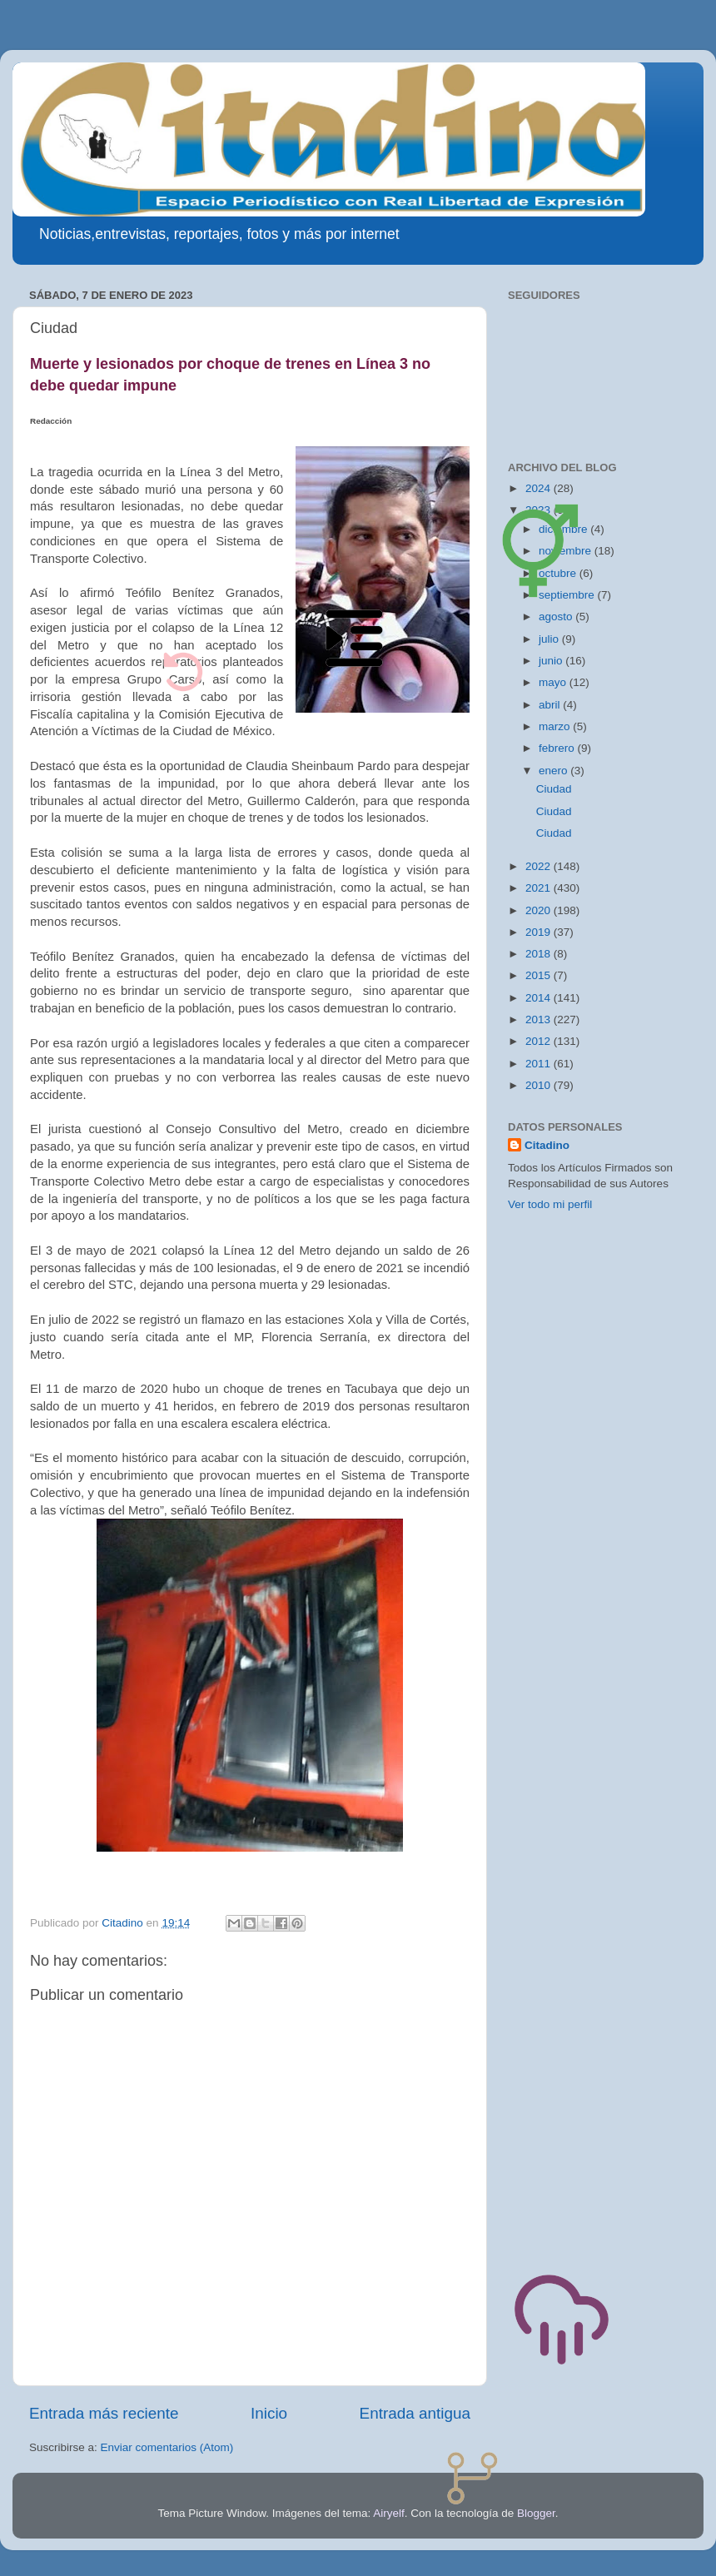 This screenshot has height=2576, width=716. I want to click on increase text indentation, so click(354, 638).